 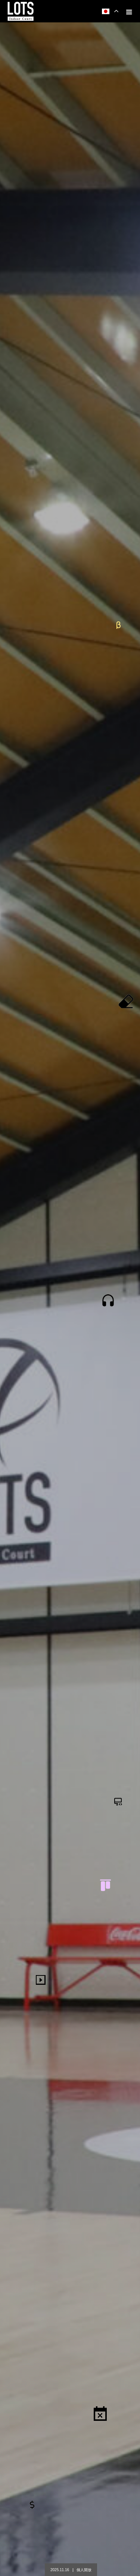 I want to click on indicates a feature in beta testing phase, so click(x=118, y=625).